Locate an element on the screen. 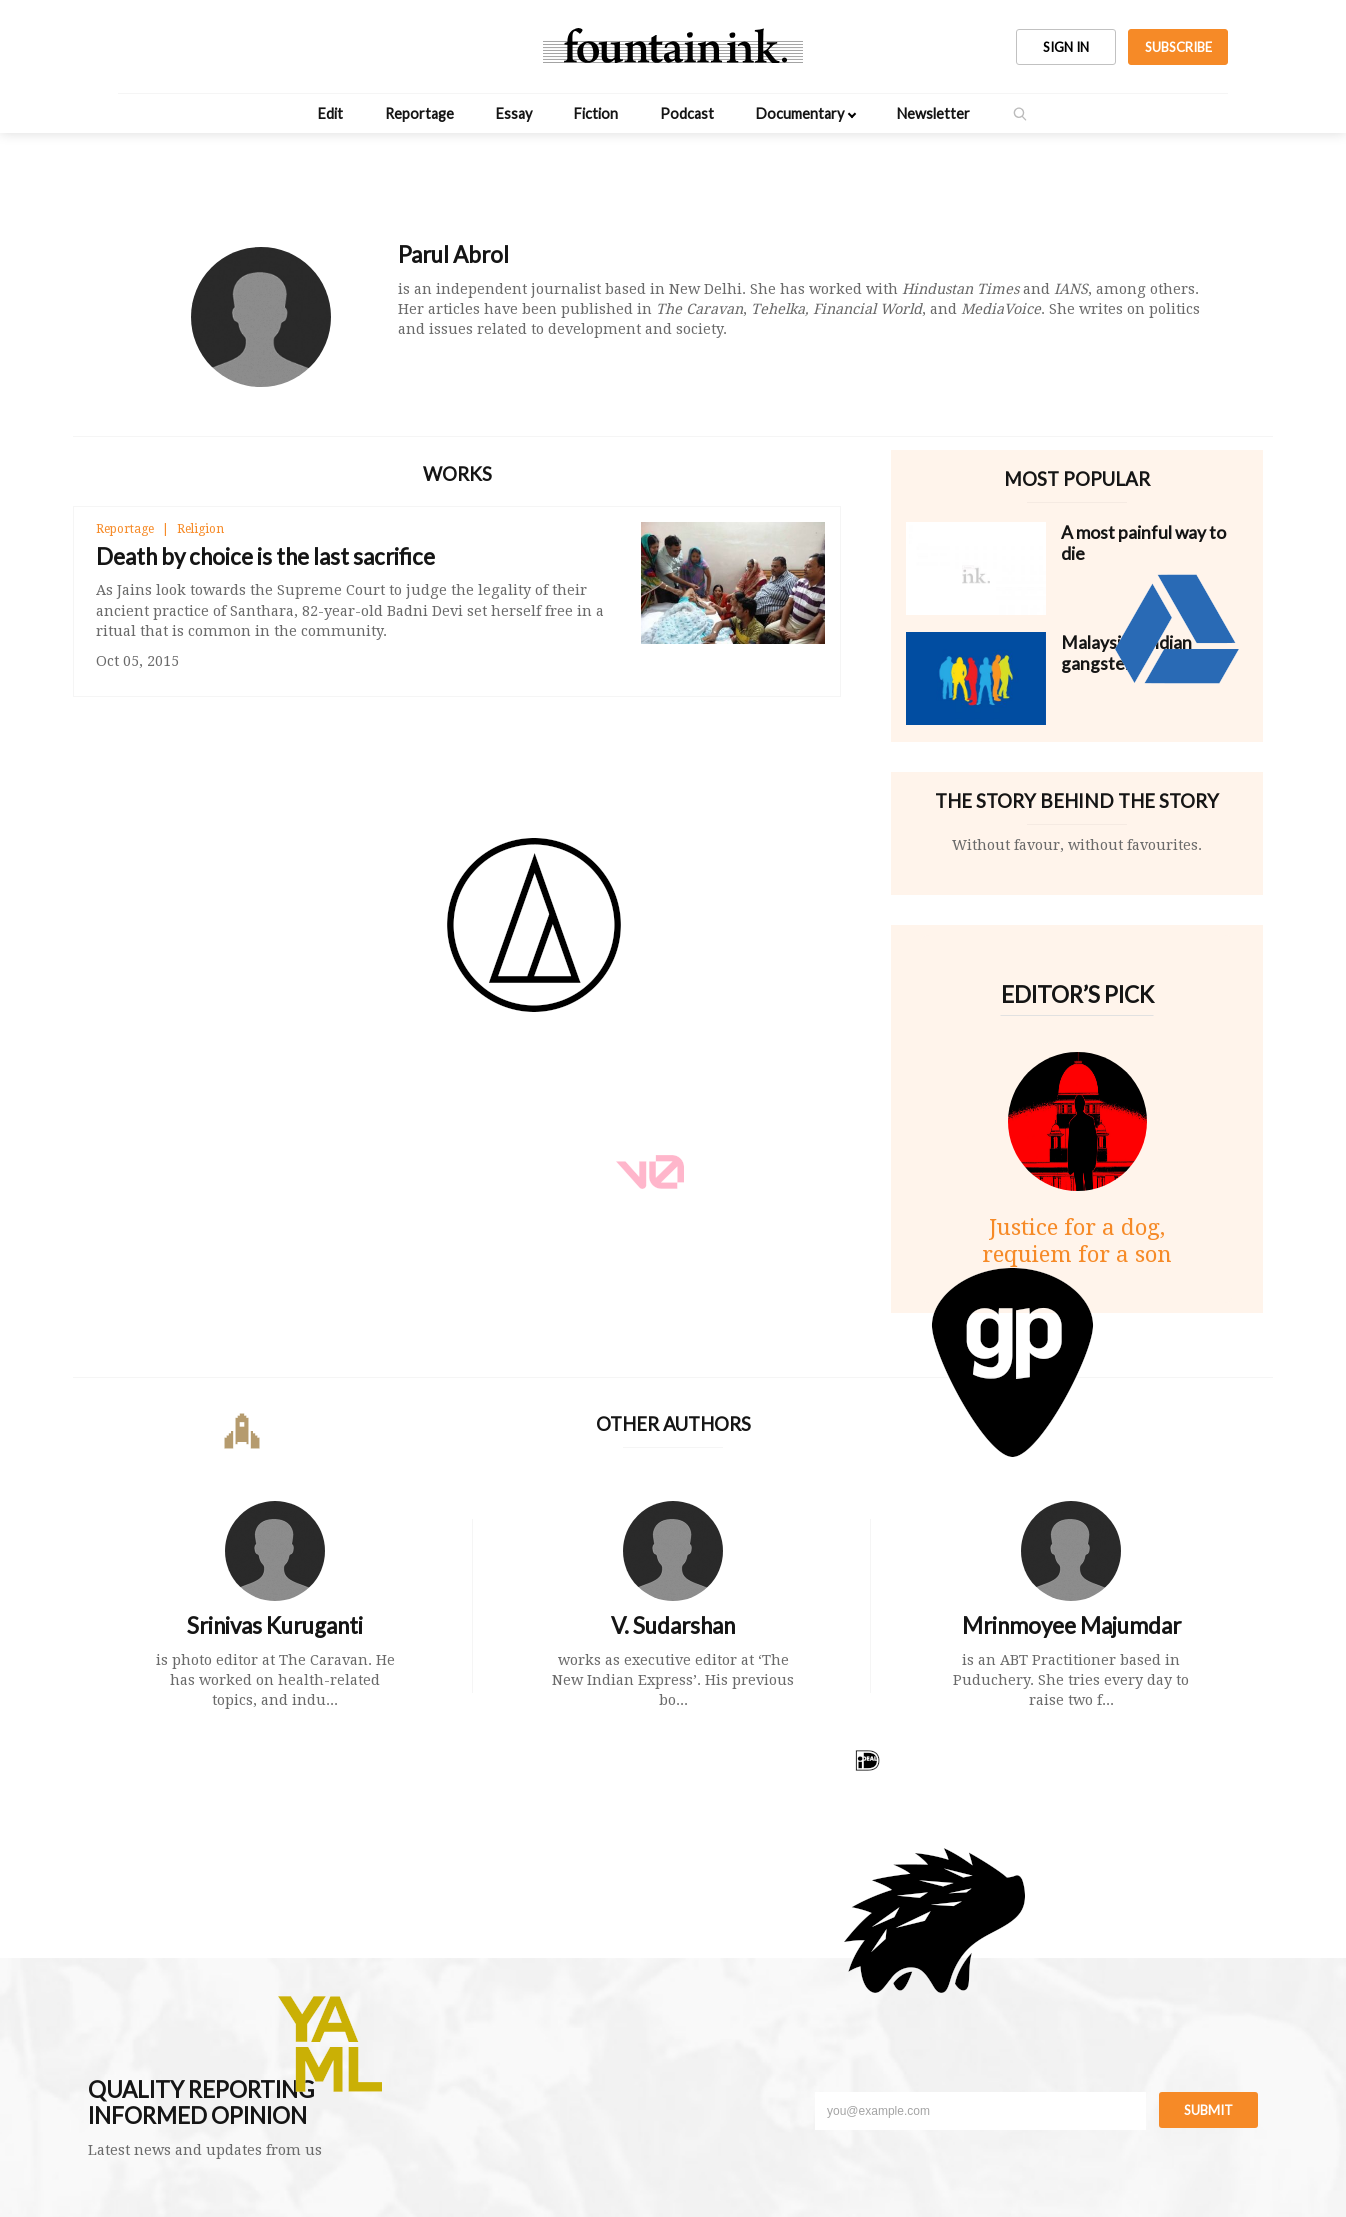 This screenshot has width=1346, height=2217. indicates a YAML configuration file is located at coordinates (330, 2044).